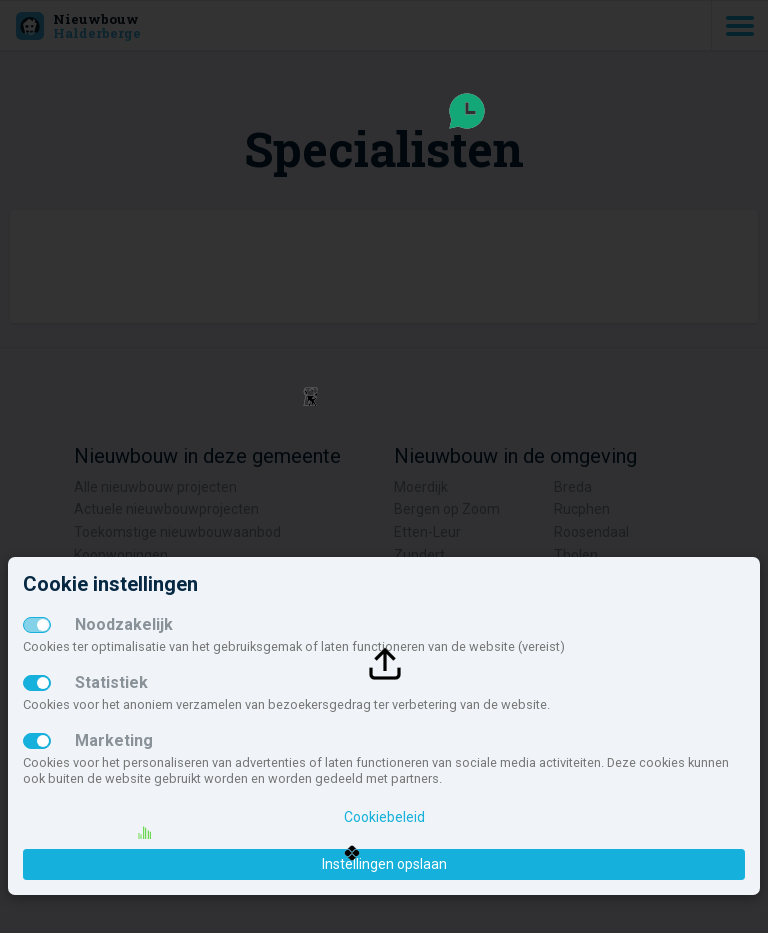 Image resolution: width=768 pixels, height=933 pixels. Describe the element at coordinates (145, 833) in the screenshot. I see `view grouped bar chart data` at that location.